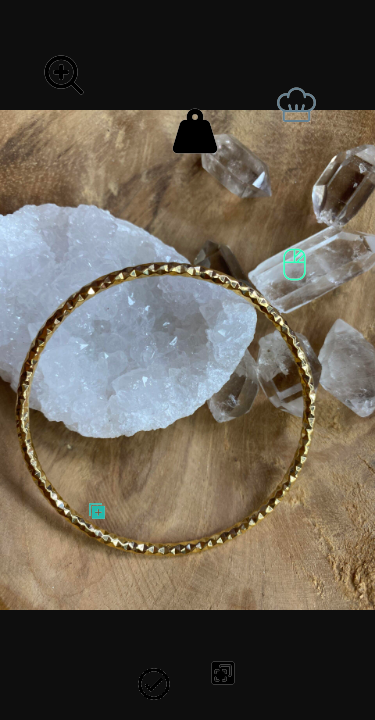  What do you see at coordinates (154, 684) in the screenshot?
I see `indicates task or action completed successfully` at bounding box center [154, 684].